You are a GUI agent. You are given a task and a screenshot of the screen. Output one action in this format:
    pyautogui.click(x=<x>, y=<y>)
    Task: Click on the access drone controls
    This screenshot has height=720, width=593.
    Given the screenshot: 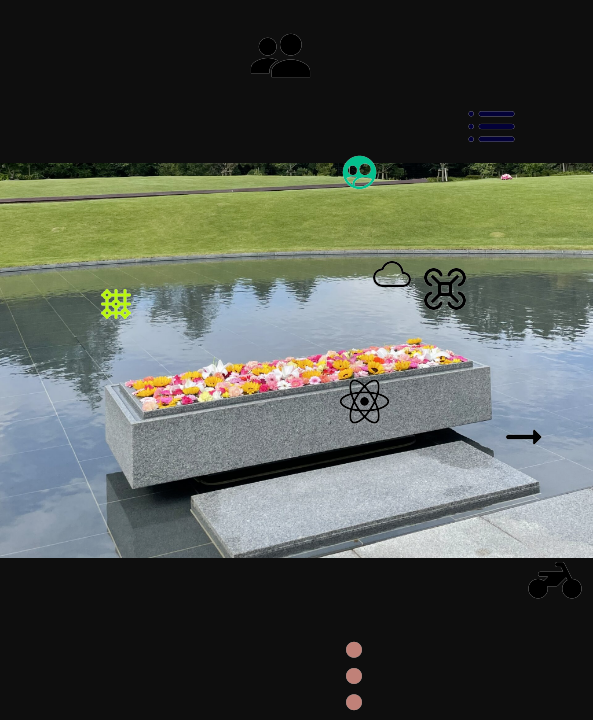 What is the action you would take?
    pyautogui.click(x=445, y=289)
    